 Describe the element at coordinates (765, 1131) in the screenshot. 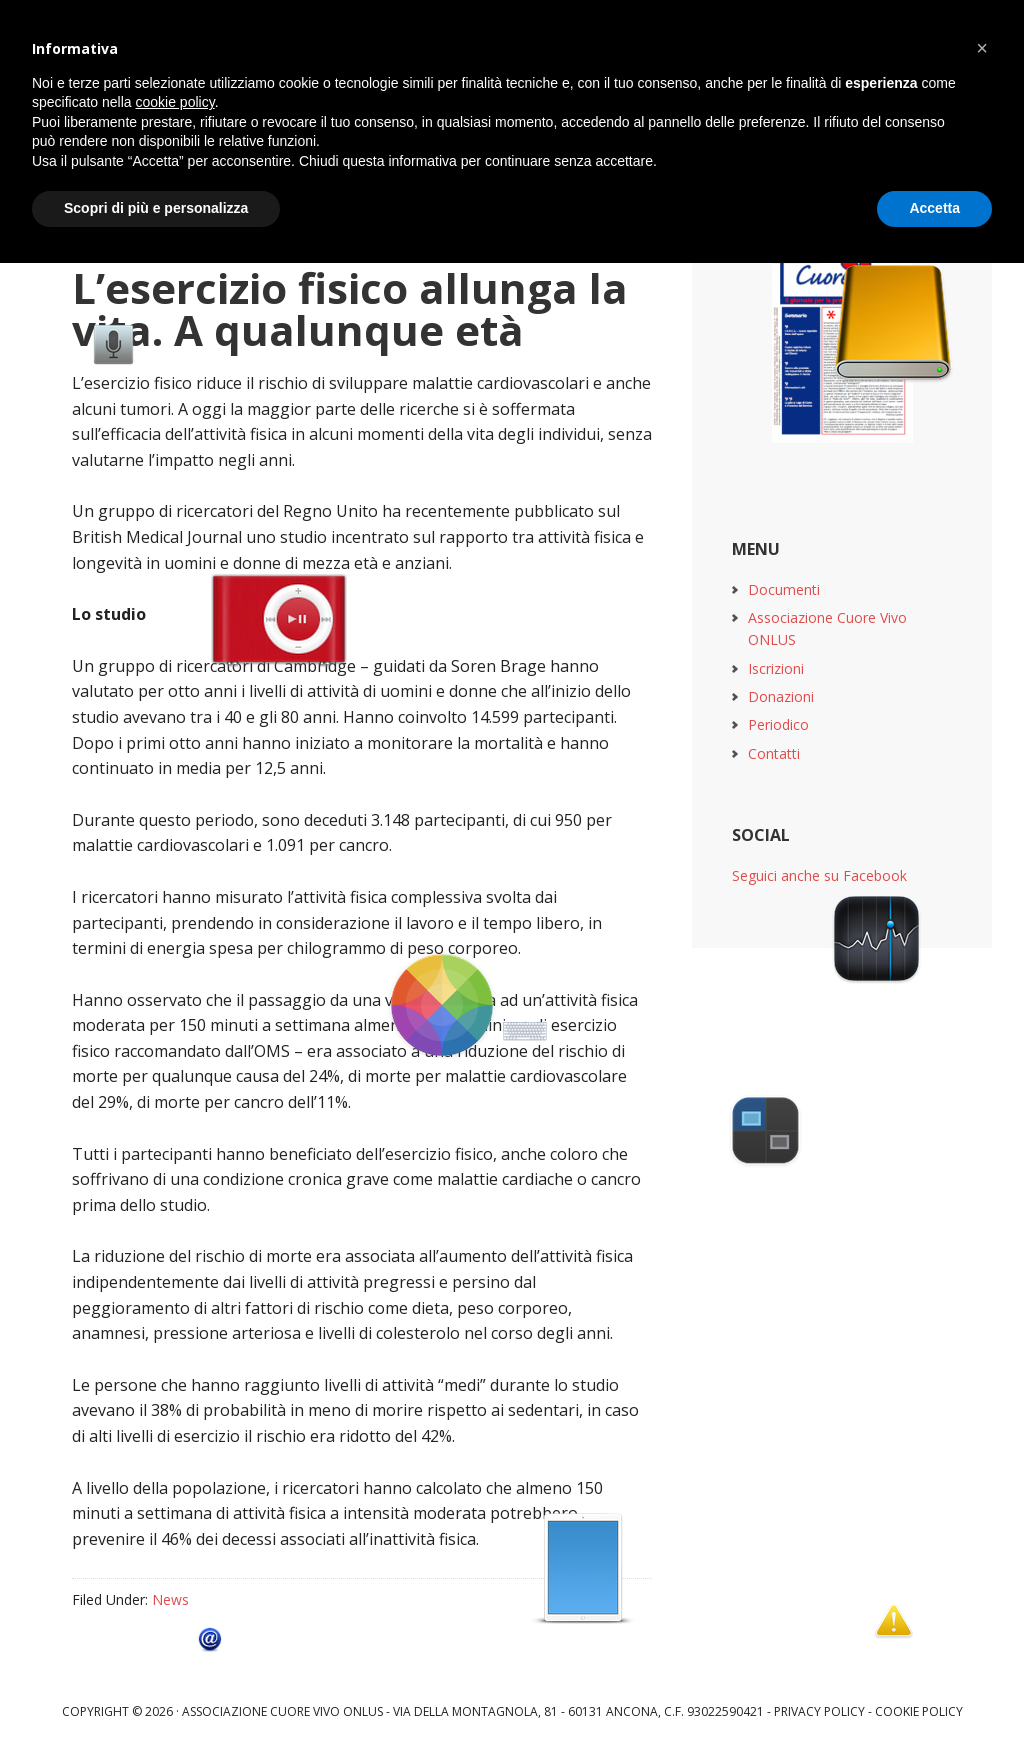

I see `access virtual desktop preferences` at that location.